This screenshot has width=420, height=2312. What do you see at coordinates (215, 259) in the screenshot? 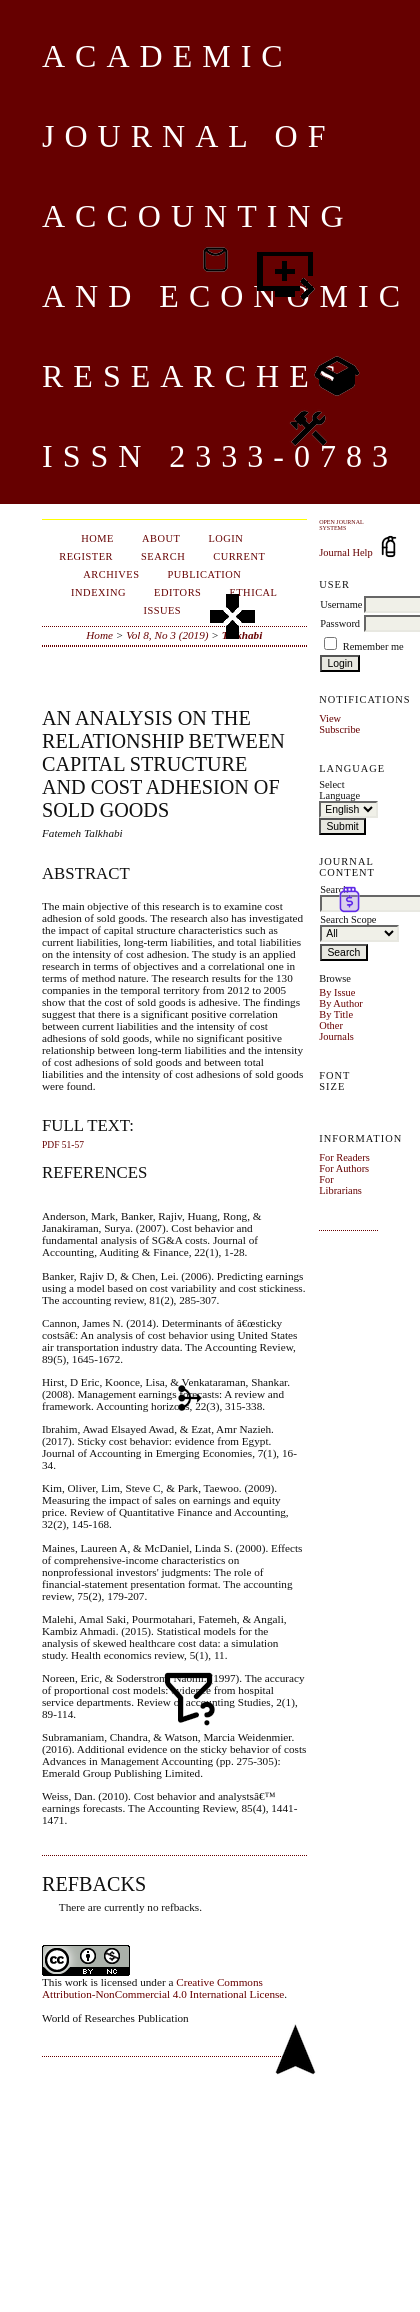
I see `hang dry laundry care instruction` at bounding box center [215, 259].